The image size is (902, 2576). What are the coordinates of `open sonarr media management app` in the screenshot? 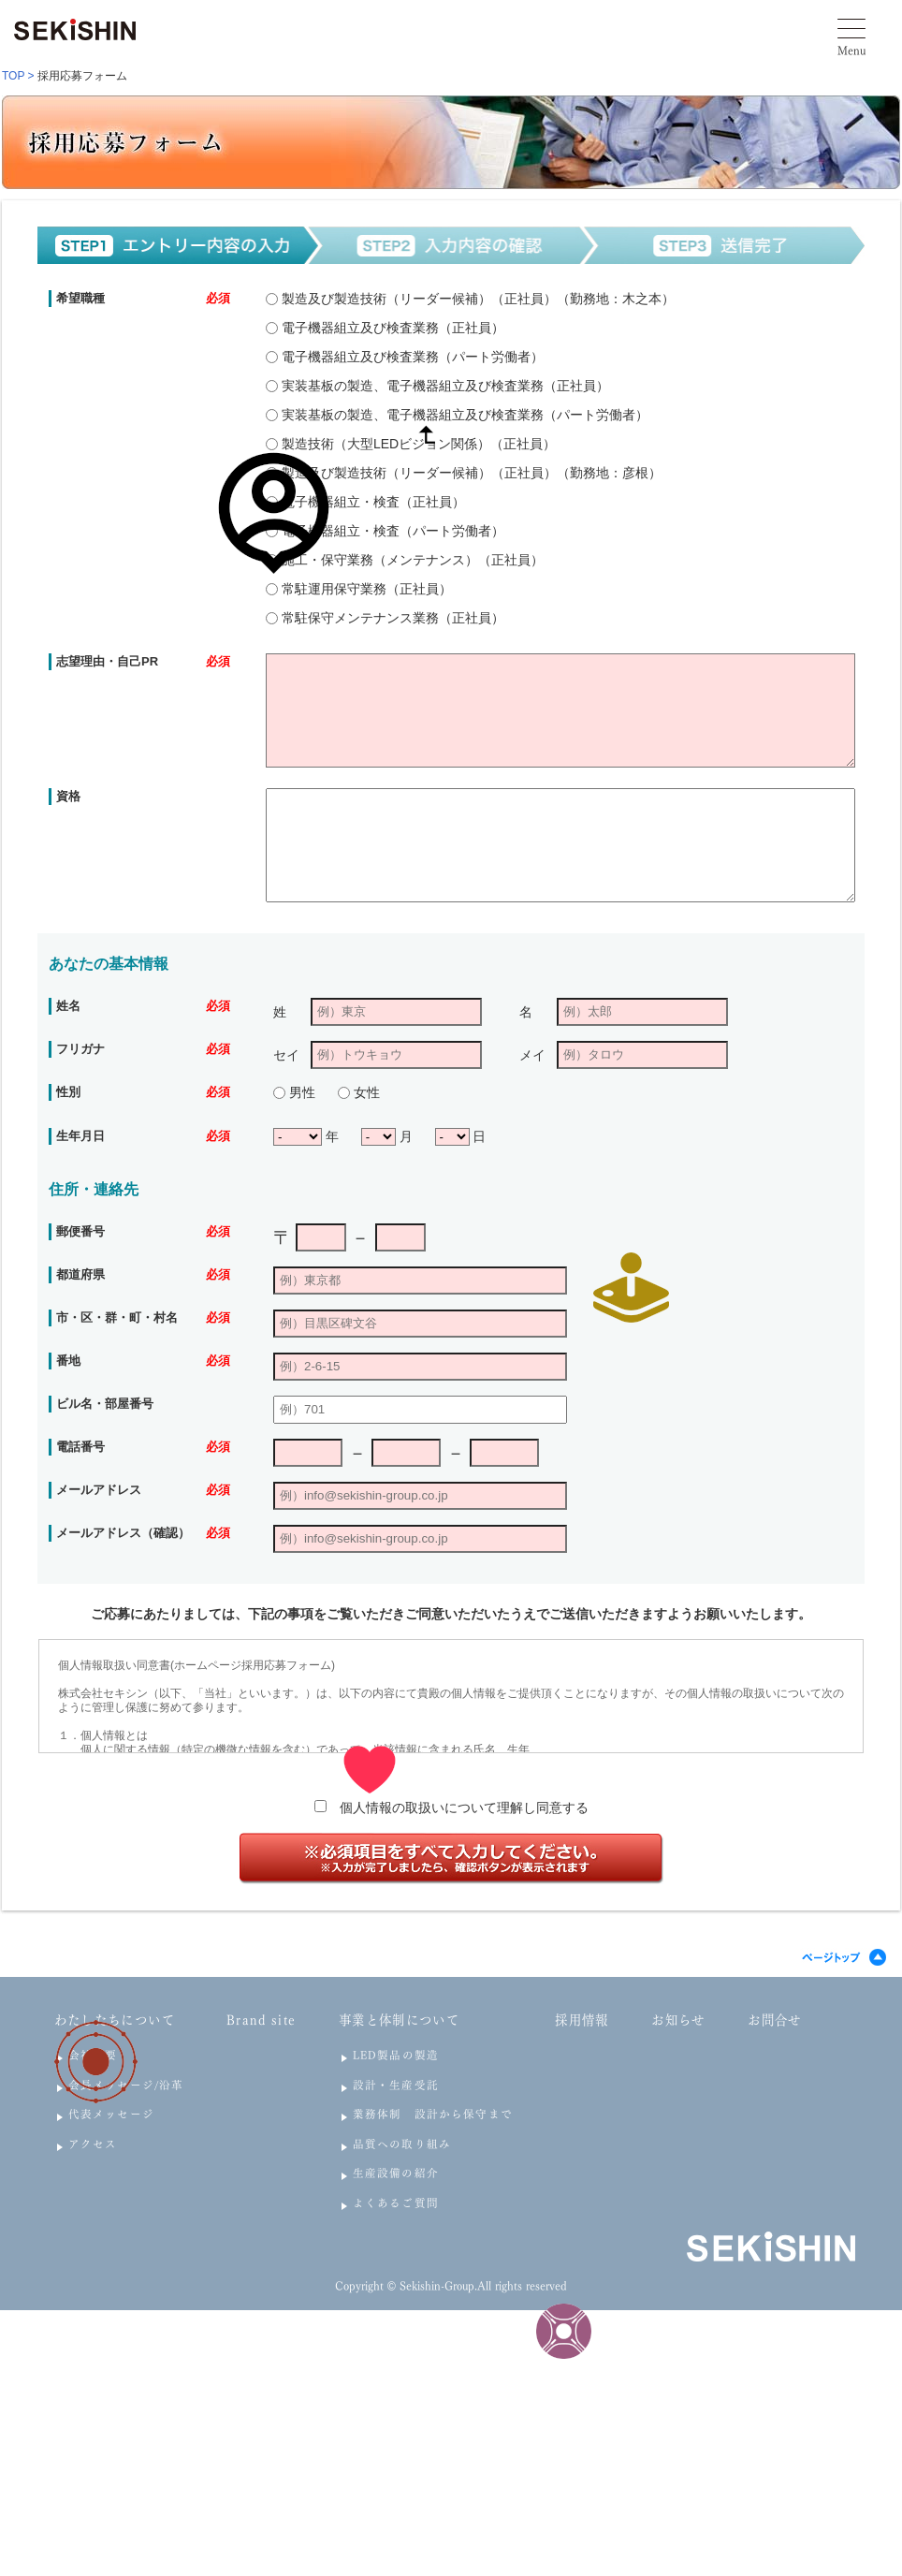 It's located at (563, 2331).